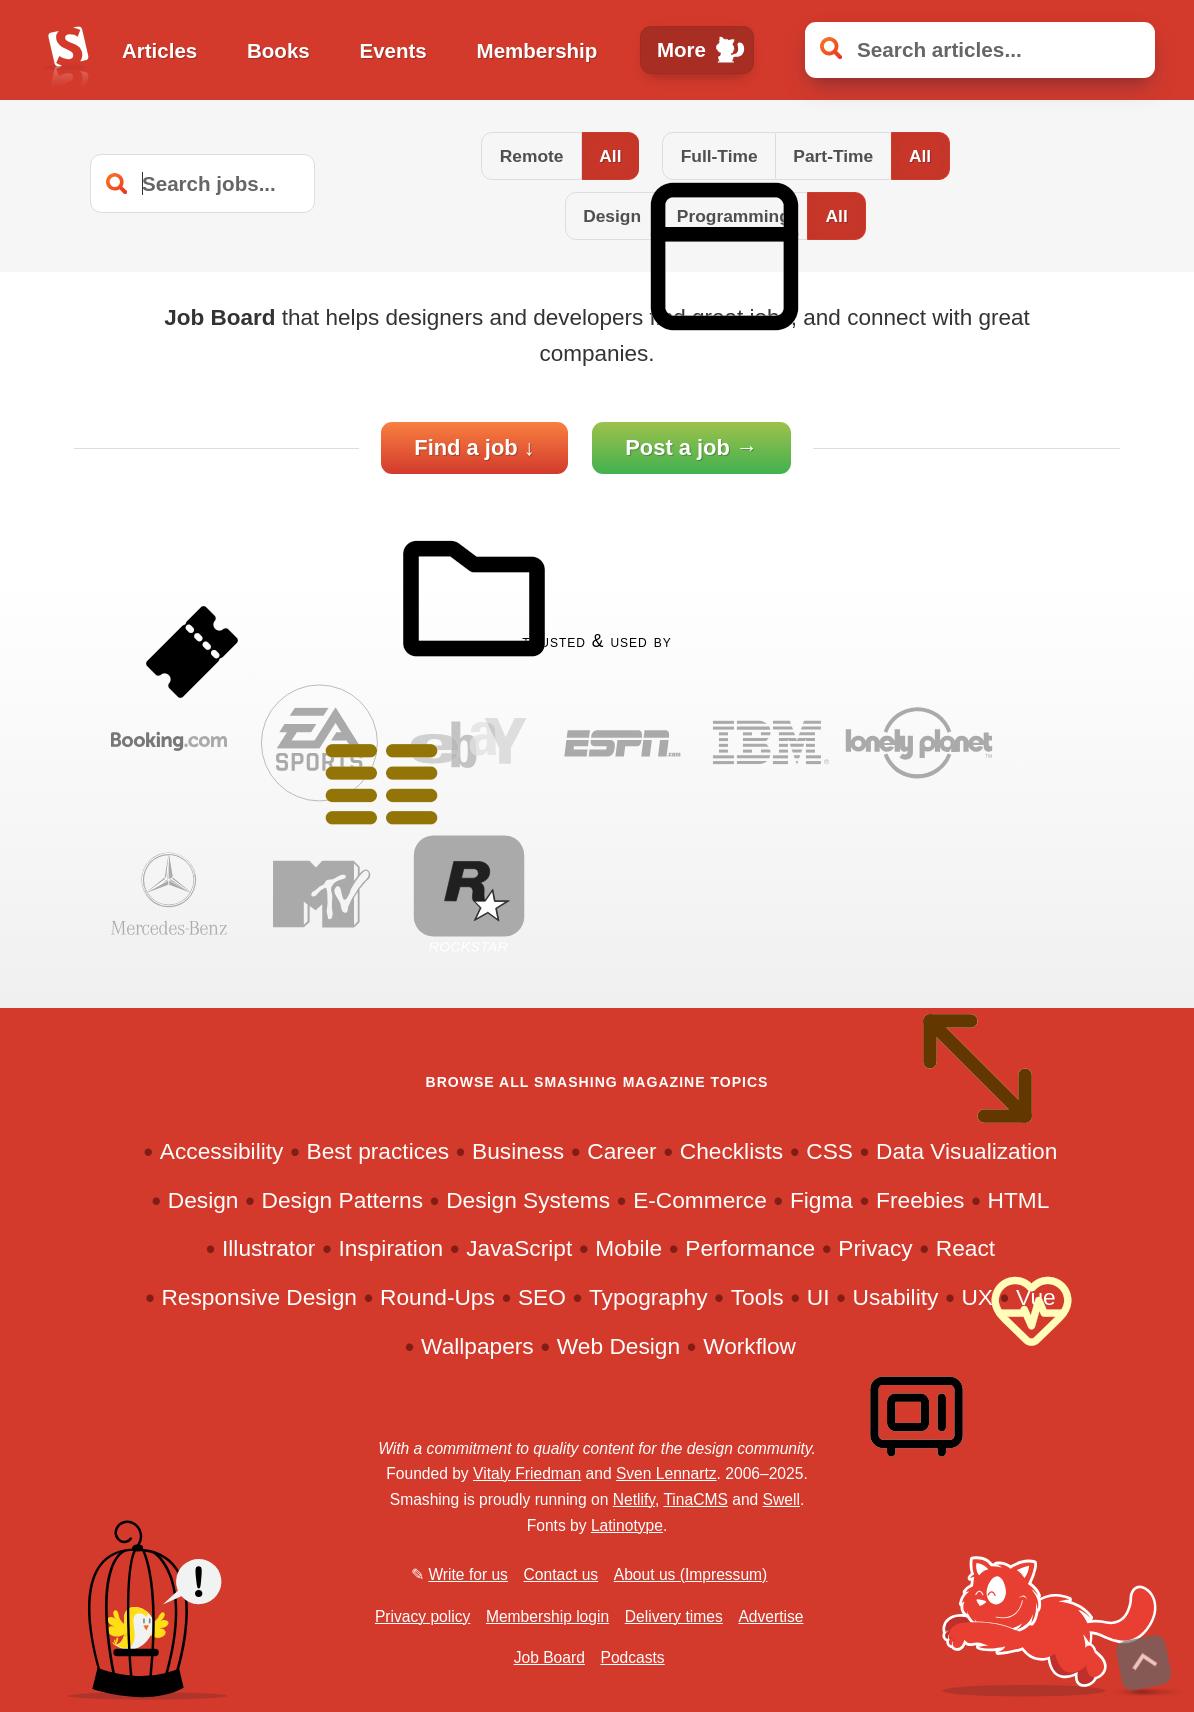  What do you see at coordinates (724, 256) in the screenshot?
I see `toggle top panel visibility` at bounding box center [724, 256].